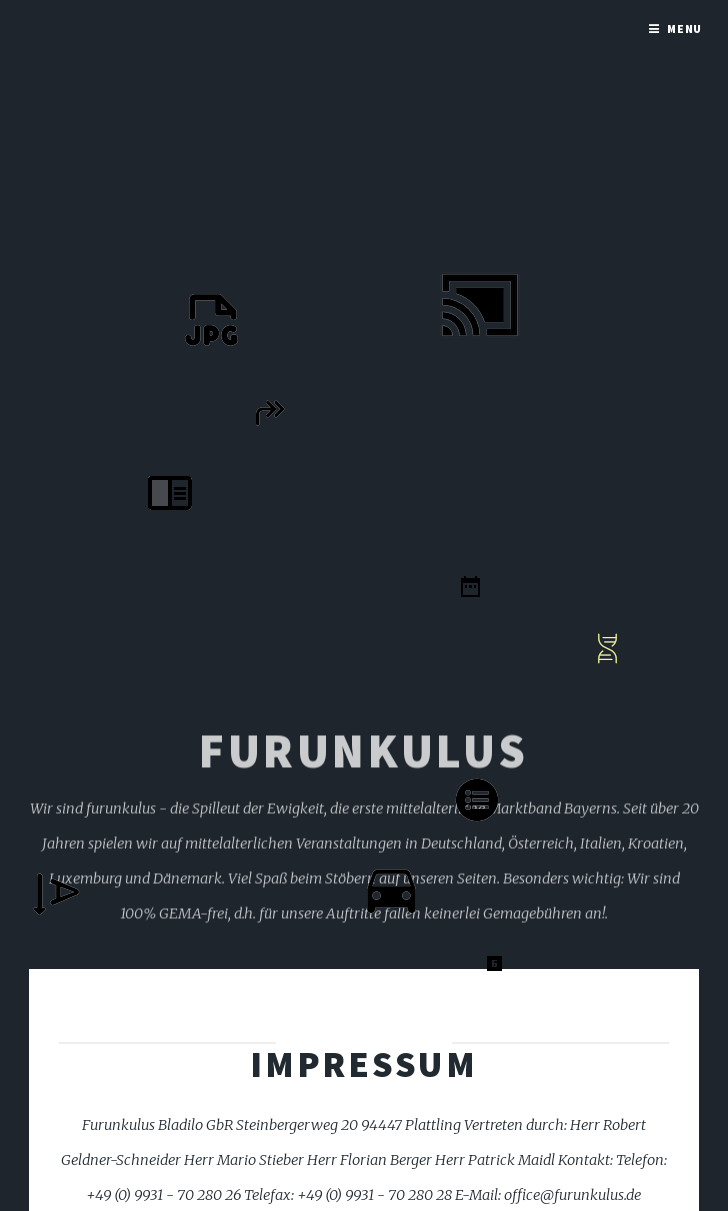 This screenshot has width=728, height=1211. What do you see at coordinates (55, 894) in the screenshot?
I see `rotate text direction downward` at bounding box center [55, 894].